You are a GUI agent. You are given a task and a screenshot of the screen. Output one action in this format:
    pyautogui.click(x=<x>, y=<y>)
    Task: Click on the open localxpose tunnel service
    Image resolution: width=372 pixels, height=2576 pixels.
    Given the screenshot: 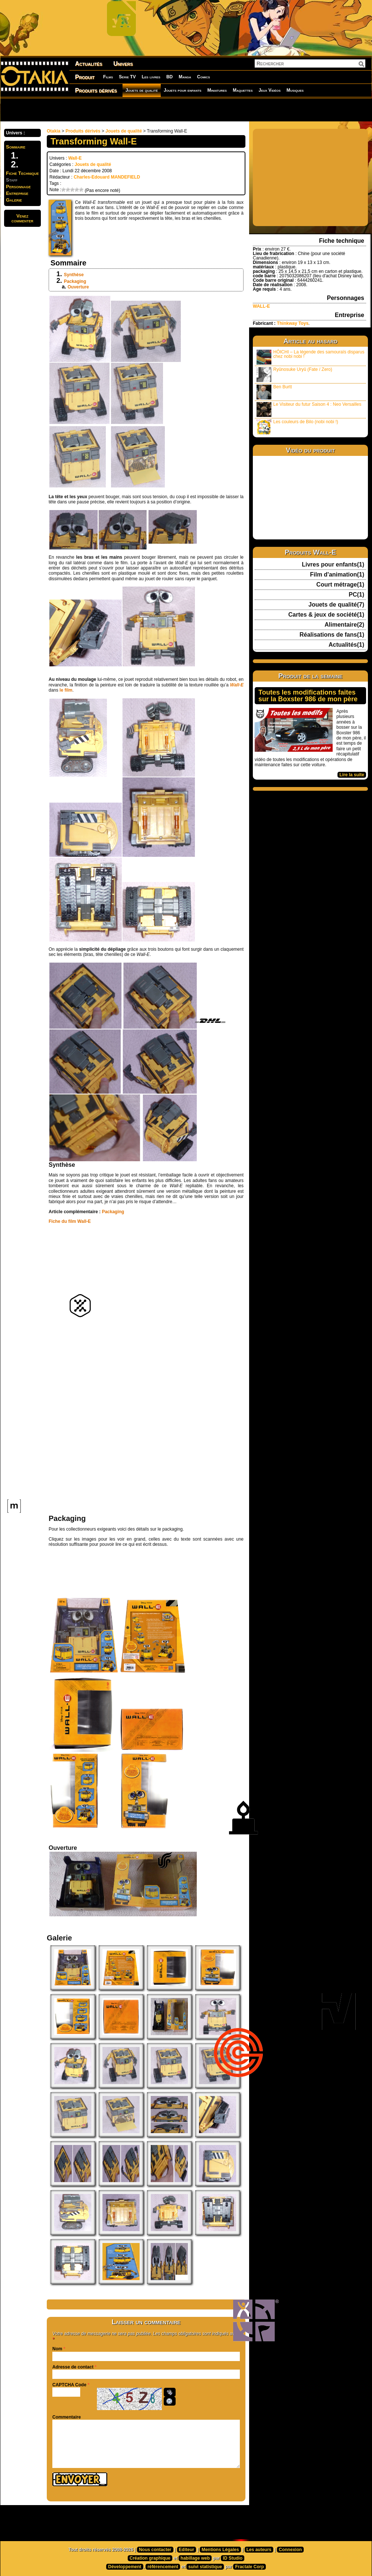 What is the action you would take?
    pyautogui.click(x=80, y=1306)
    